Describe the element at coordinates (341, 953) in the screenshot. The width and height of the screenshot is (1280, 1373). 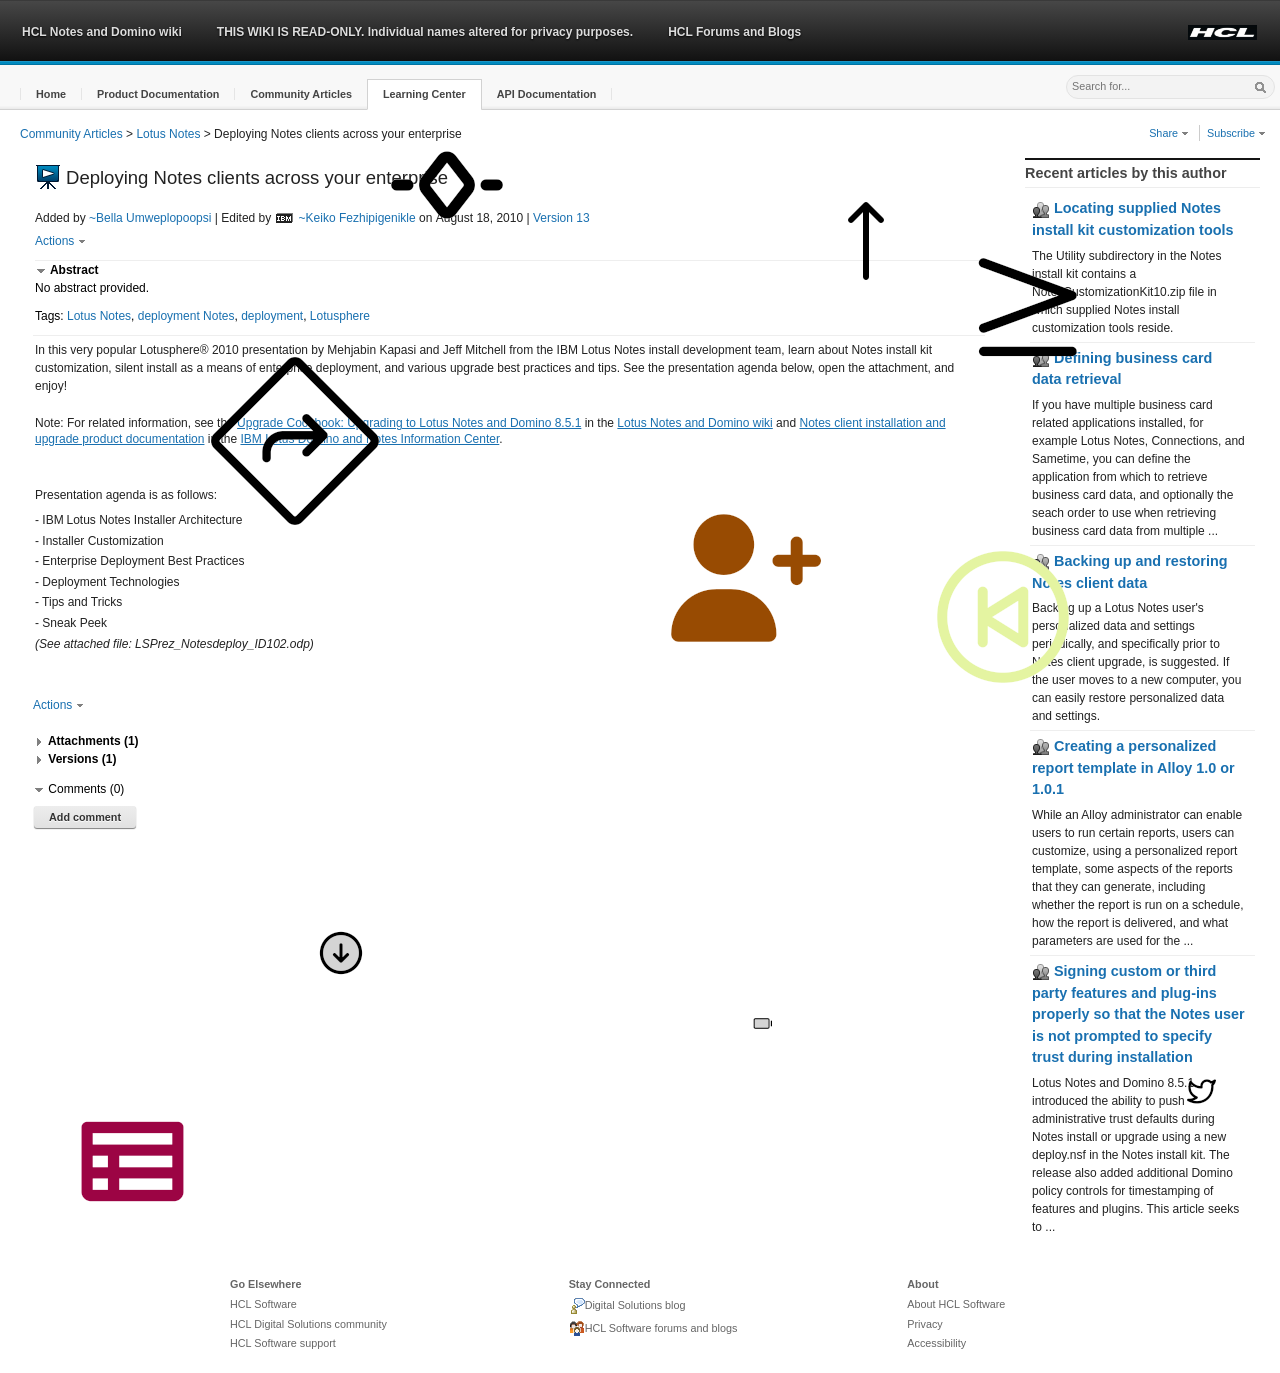
I see `download file or content` at that location.